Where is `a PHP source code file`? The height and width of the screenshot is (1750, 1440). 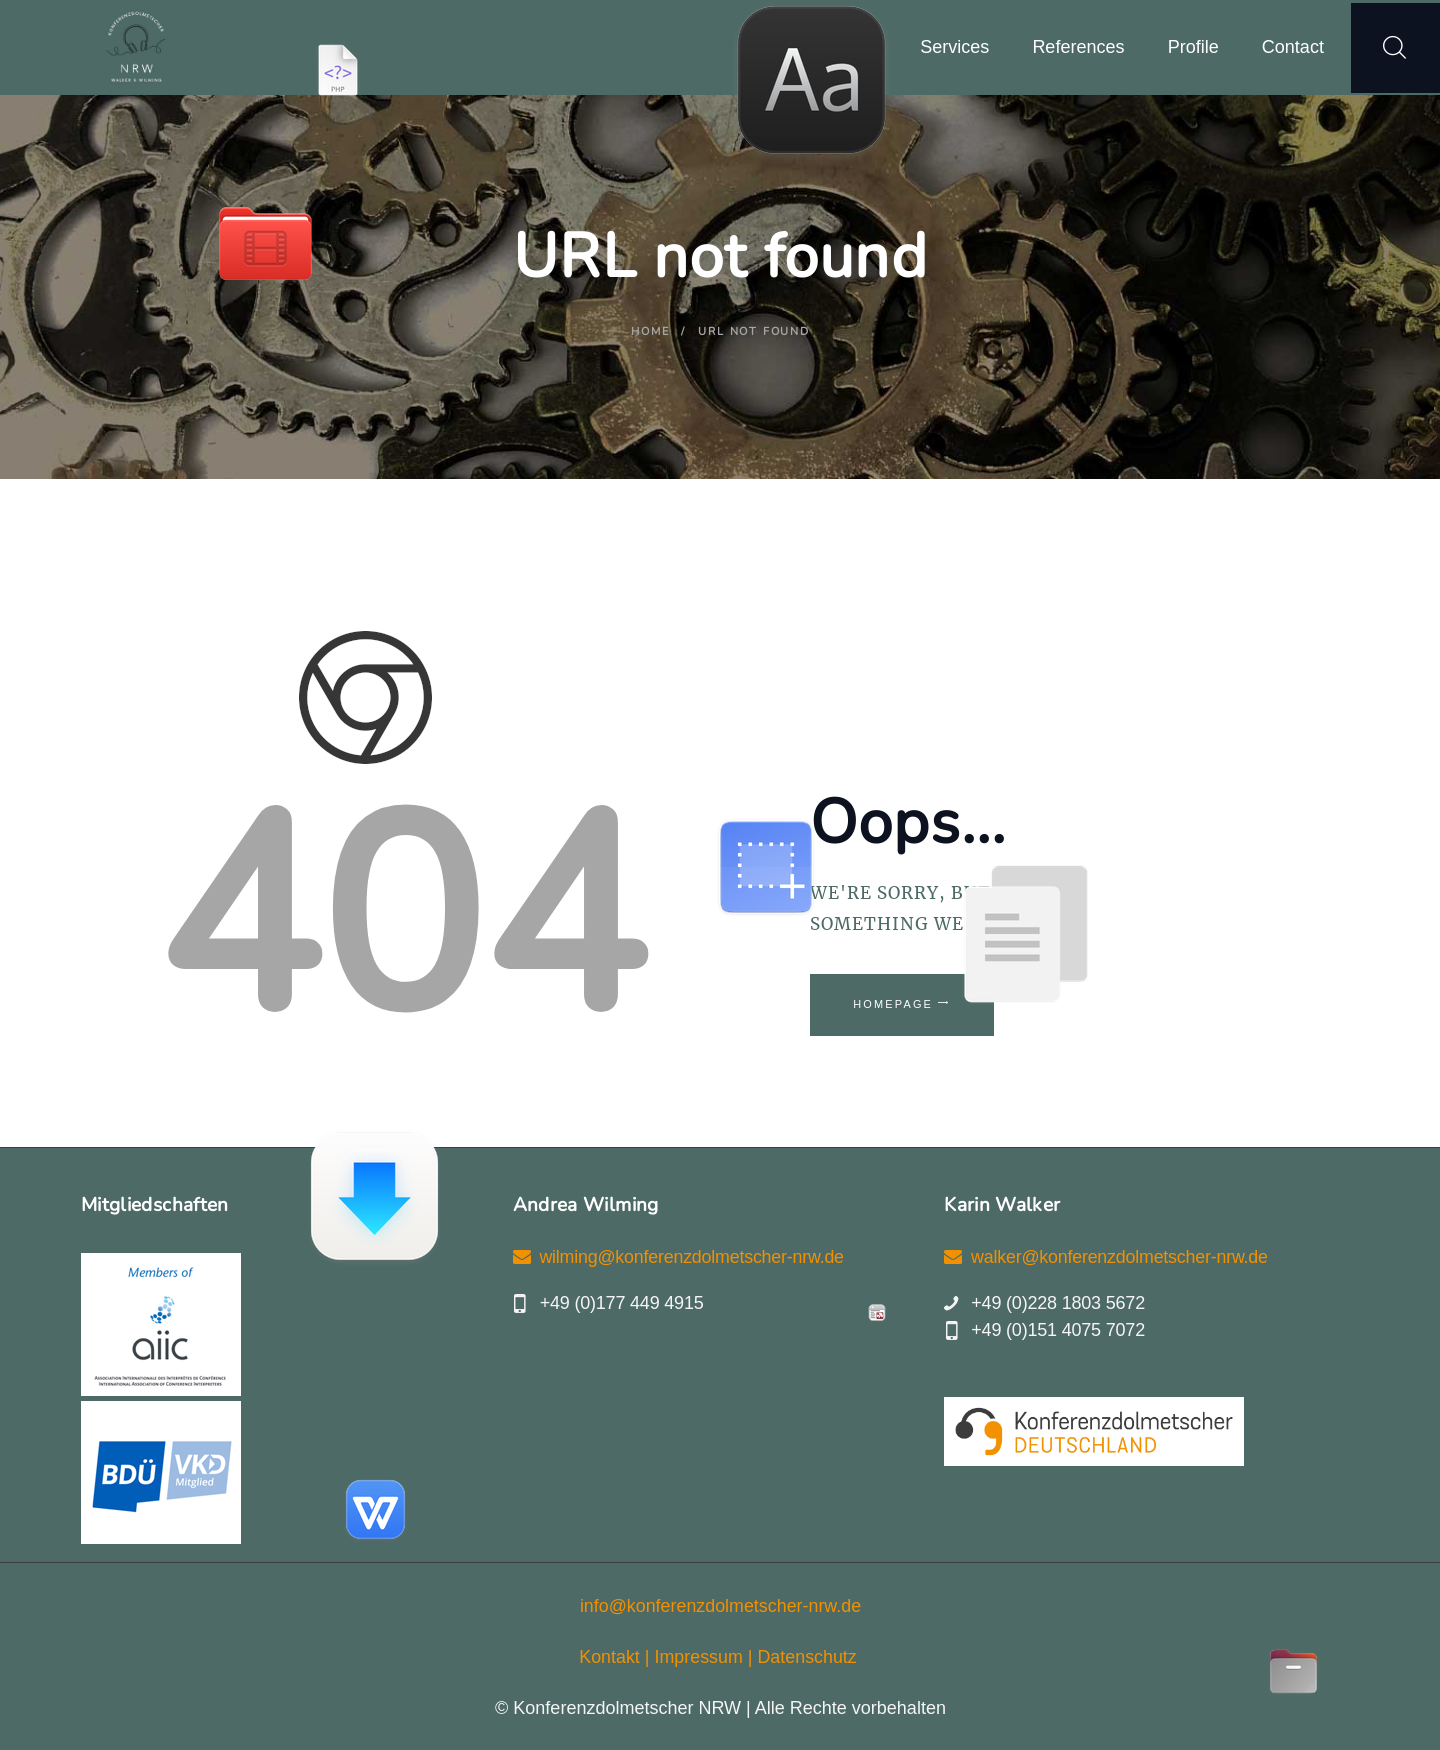
a PHP source code file is located at coordinates (338, 71).